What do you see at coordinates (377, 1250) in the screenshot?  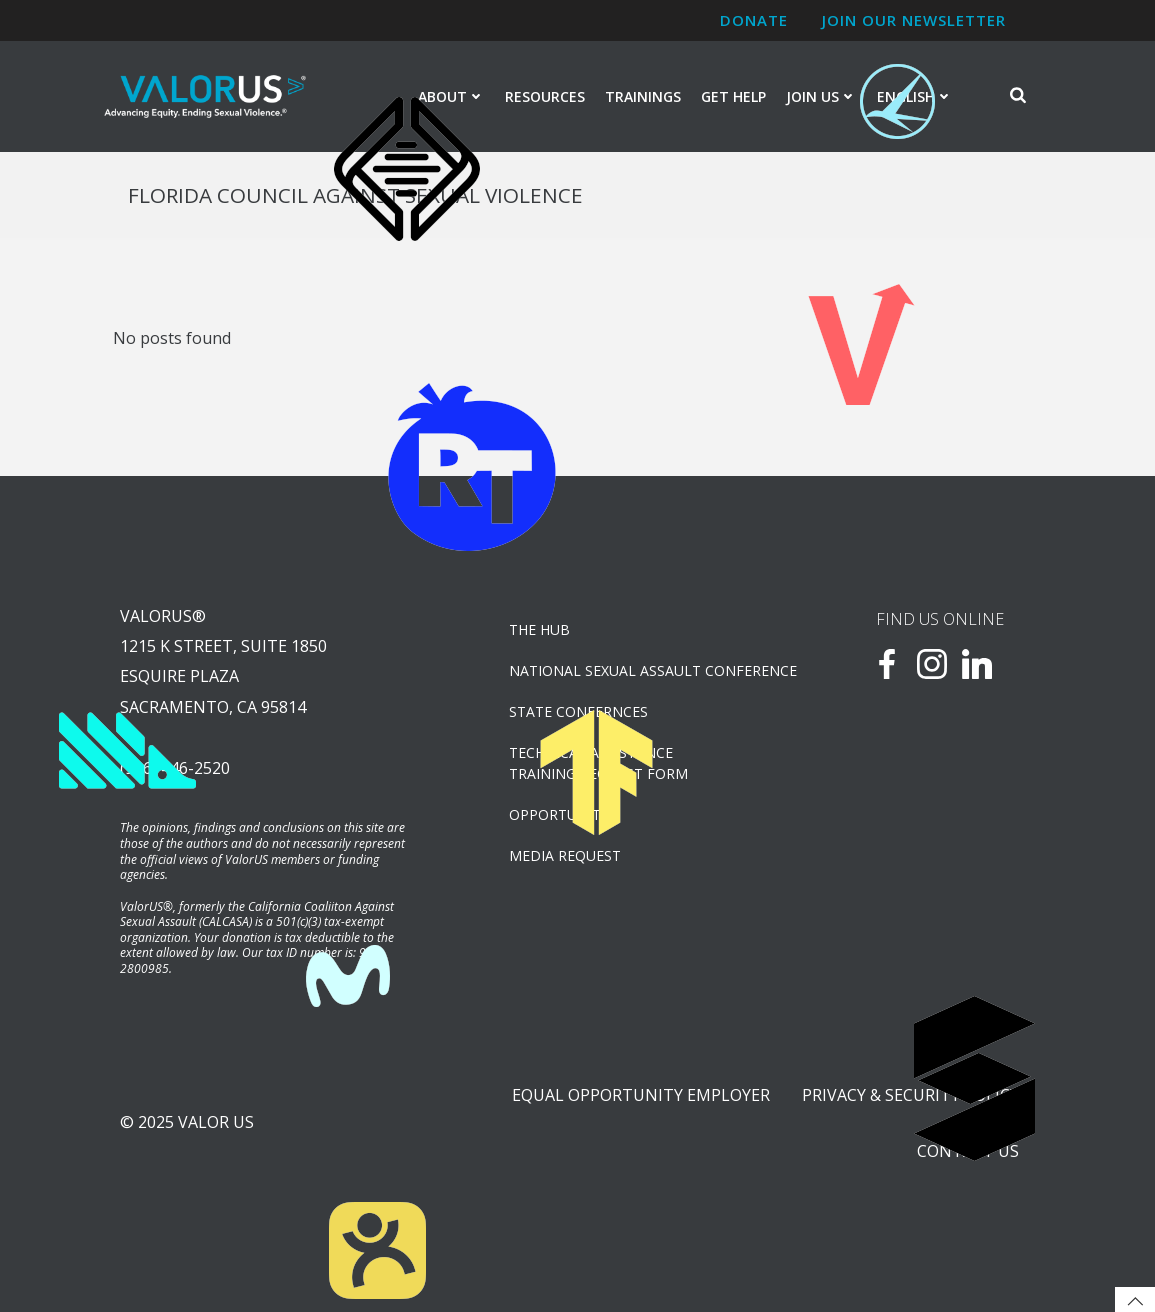 I see `open the Dianping app` at bounding box center [377, 1250].